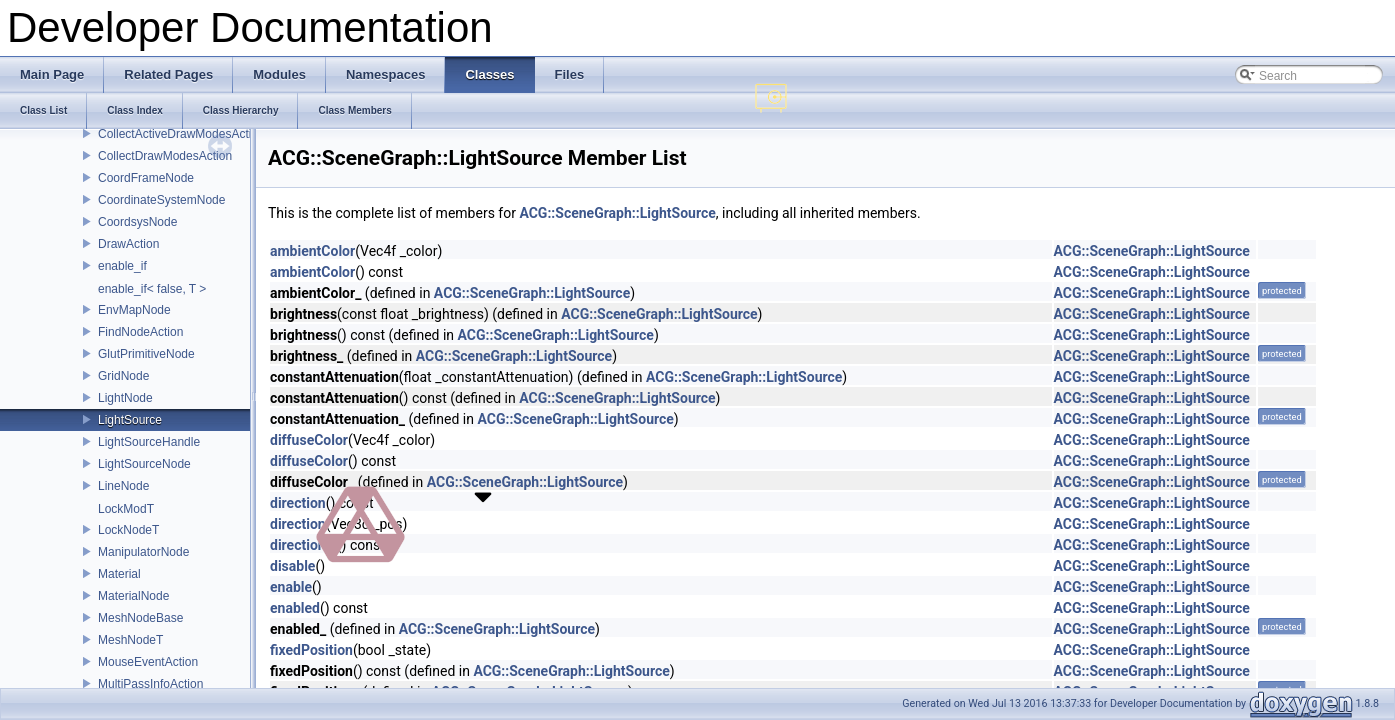 Image resolution: width=1395 pixels, height=720 pixels. I want to click on sort items in descending order, so click(483, 491).